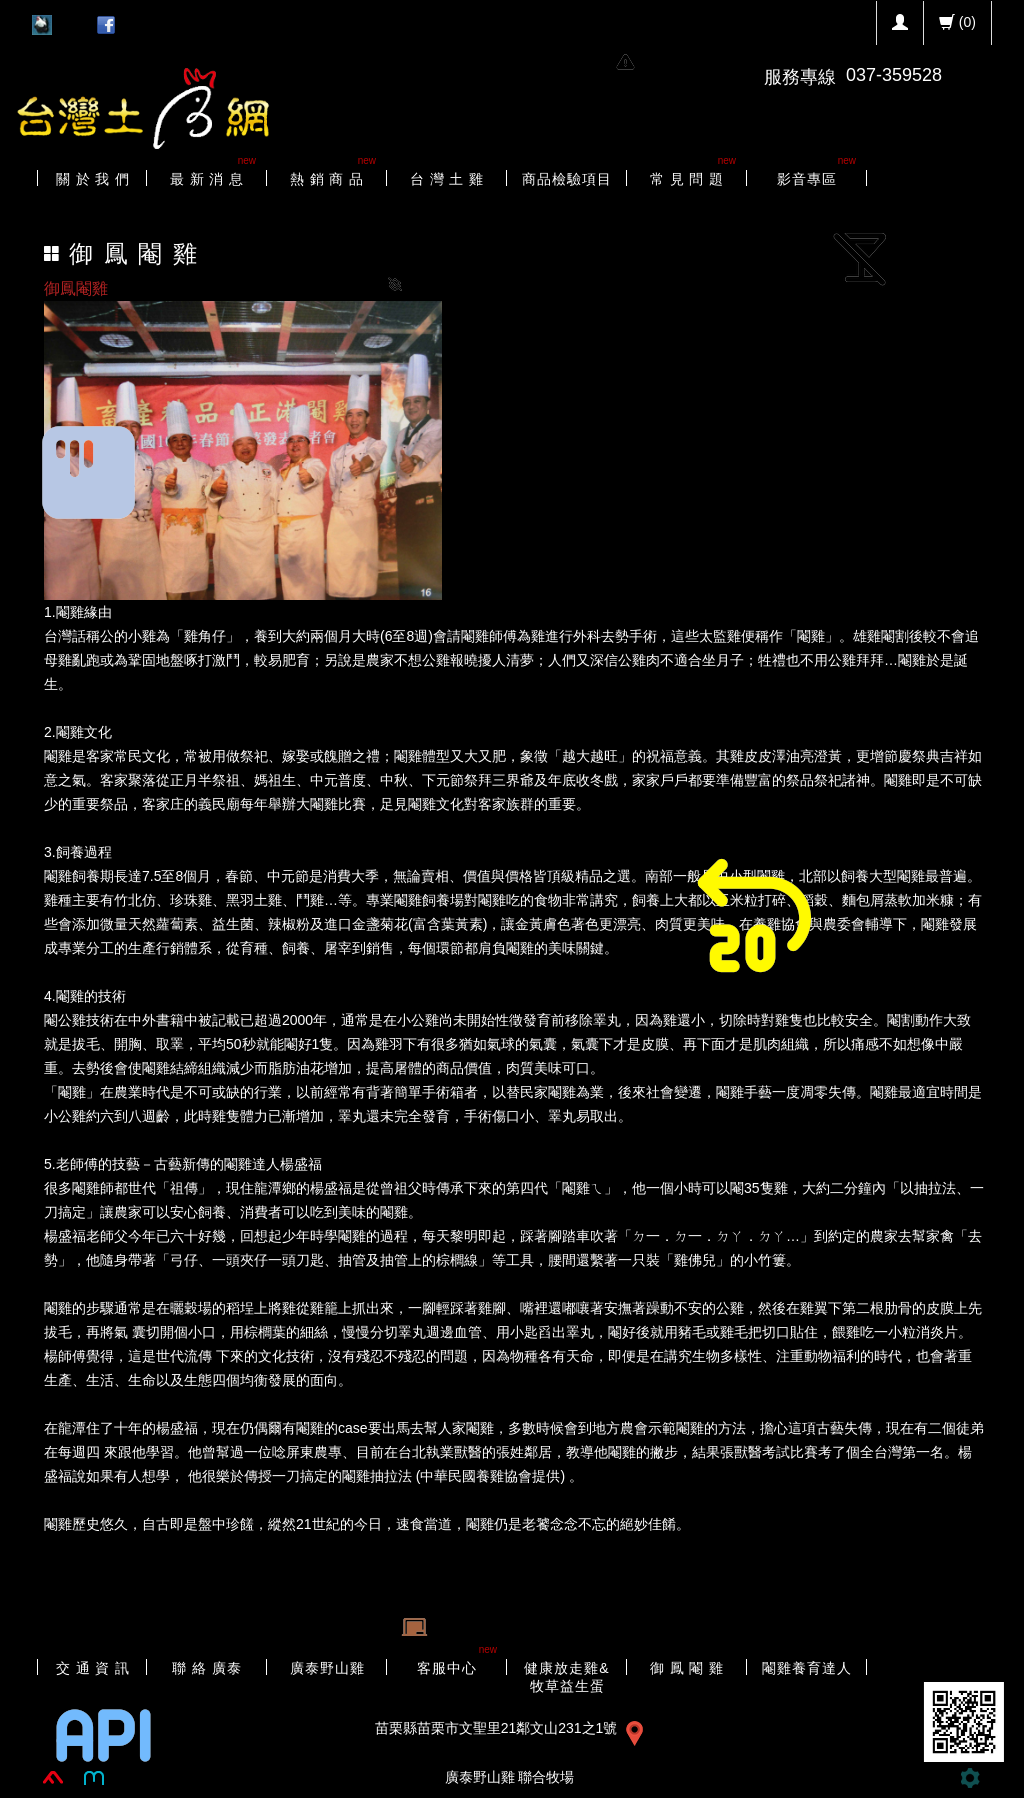  I want to click on indicates an alcohol-free zone or no drinks allowed, so click(861, 257).